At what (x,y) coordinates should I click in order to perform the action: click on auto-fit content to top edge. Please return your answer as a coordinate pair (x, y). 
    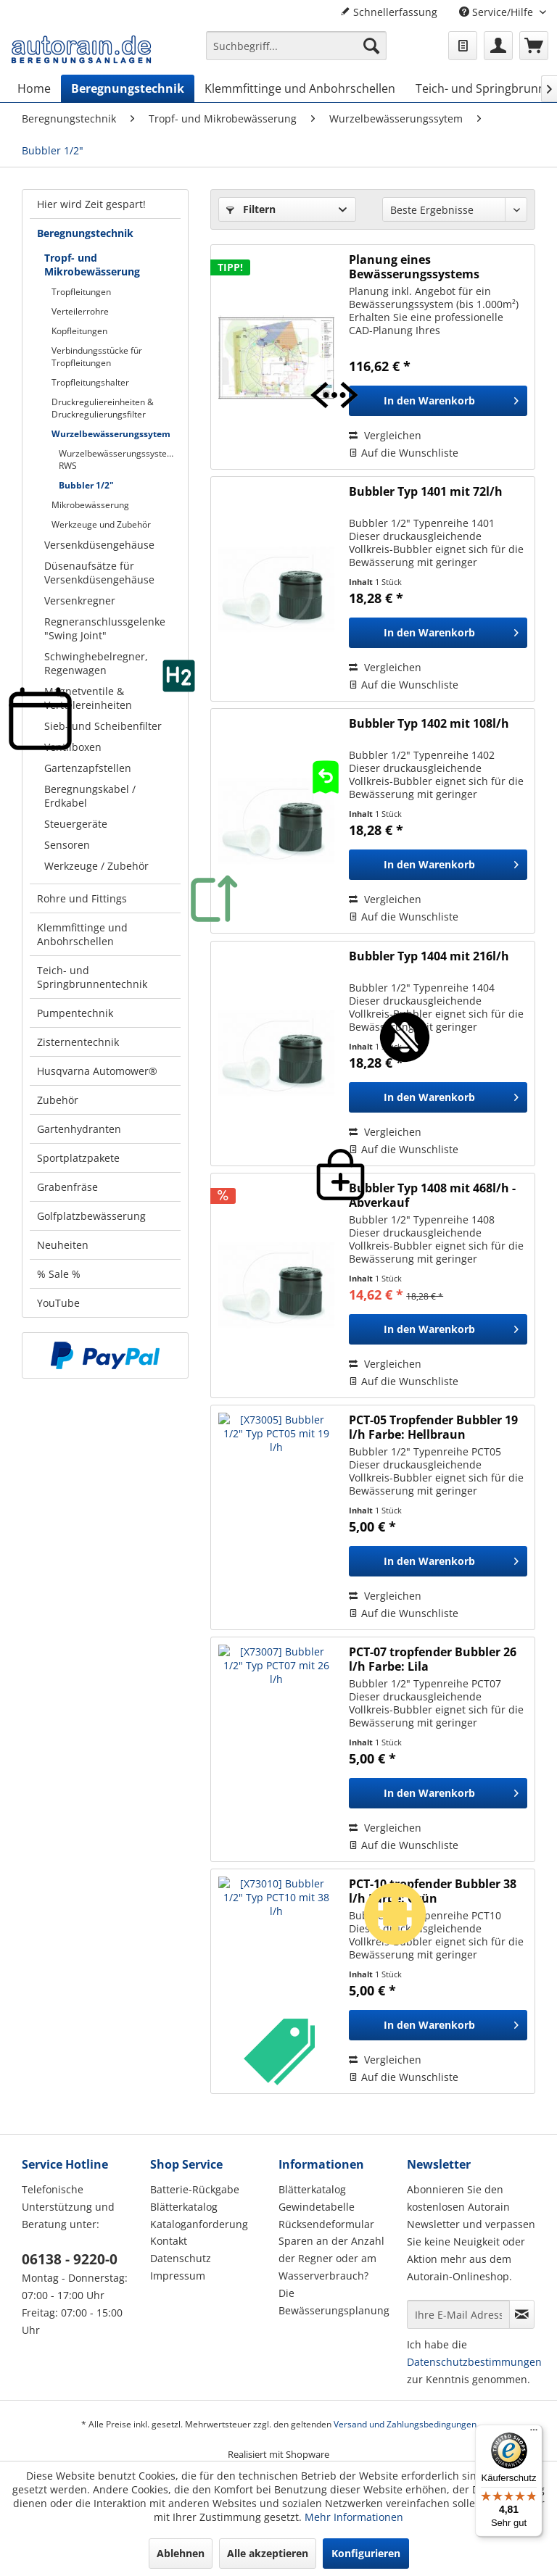
    Looking at the image, I should click on (213, 899).